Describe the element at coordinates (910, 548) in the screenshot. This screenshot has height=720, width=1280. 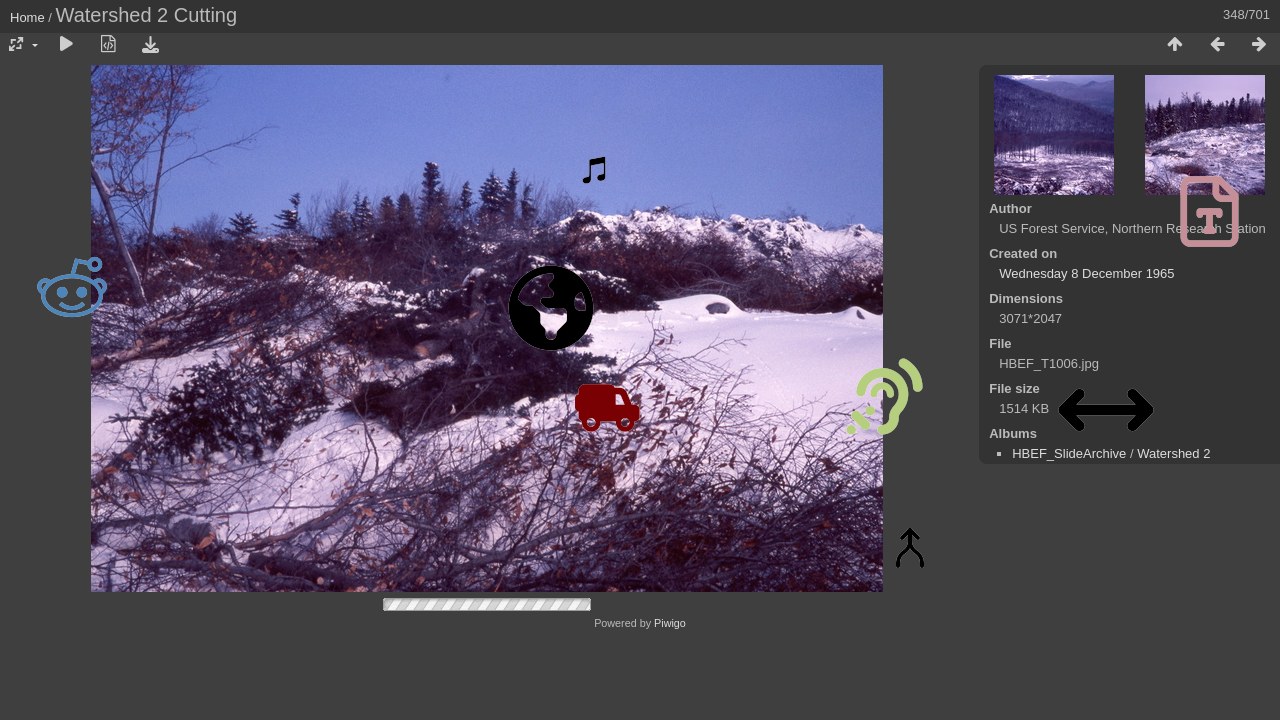
I see `merge branches or paths together` at that location.